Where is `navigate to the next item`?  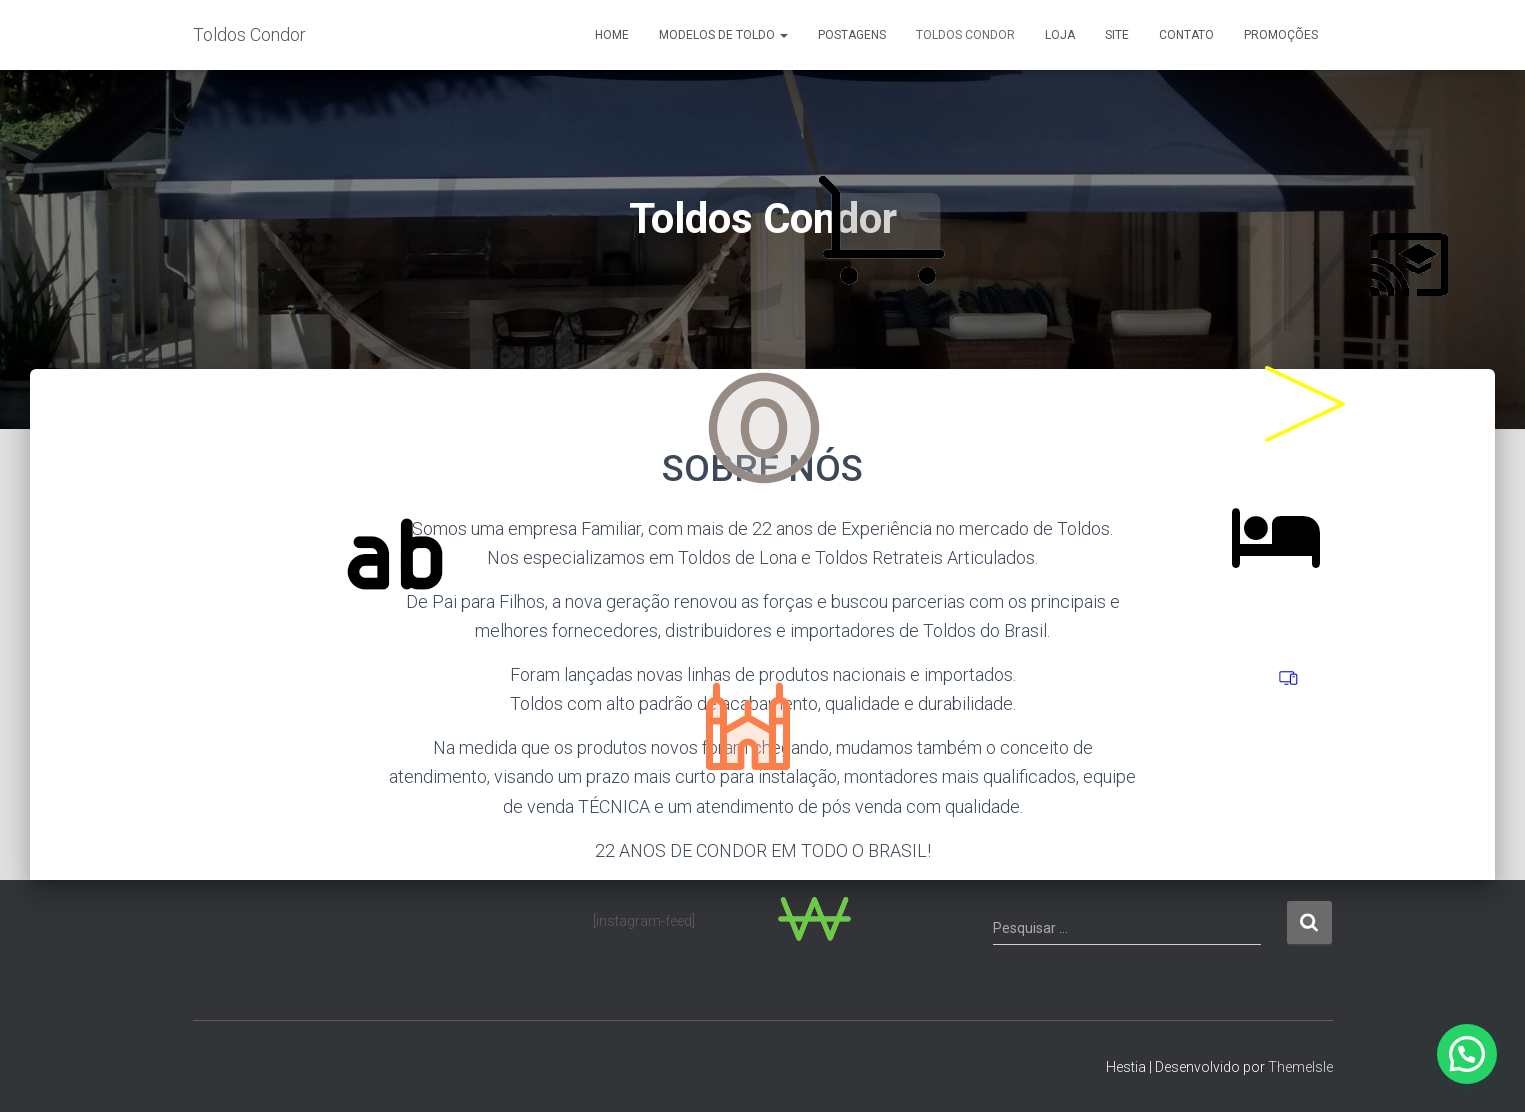 navigate to the next item is located at coordinates (1299, 404).